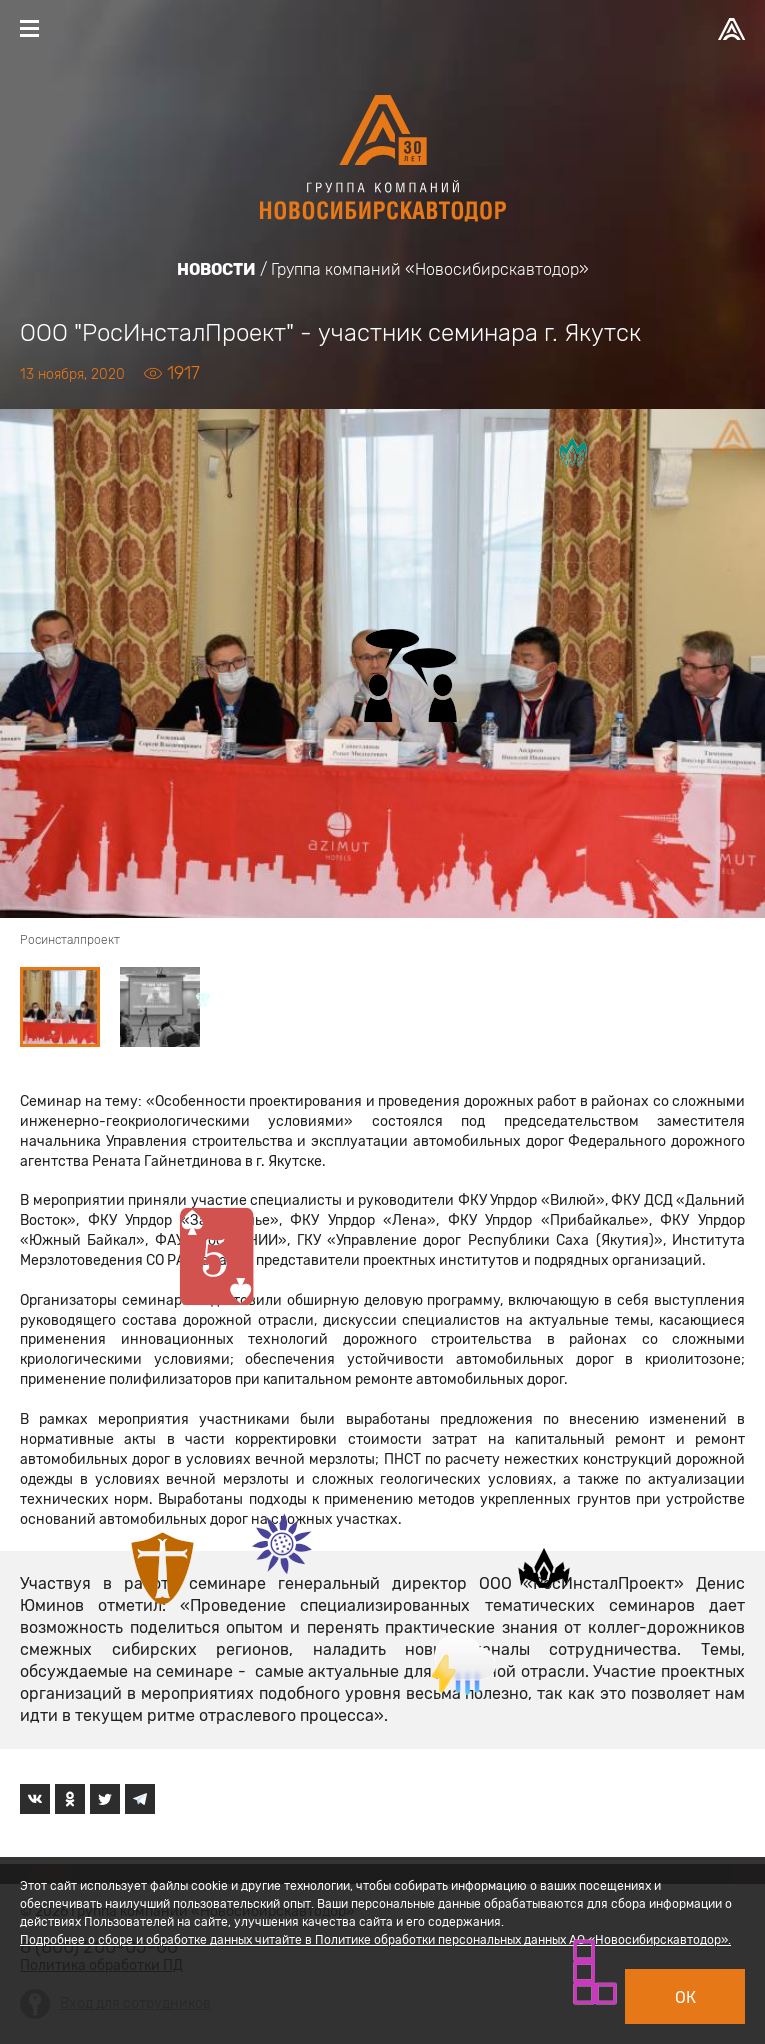  What do you see at coordinates (162, 1568) in the screenshot?
I see `select knight or crusader class` at bounding box center [162, 1568].